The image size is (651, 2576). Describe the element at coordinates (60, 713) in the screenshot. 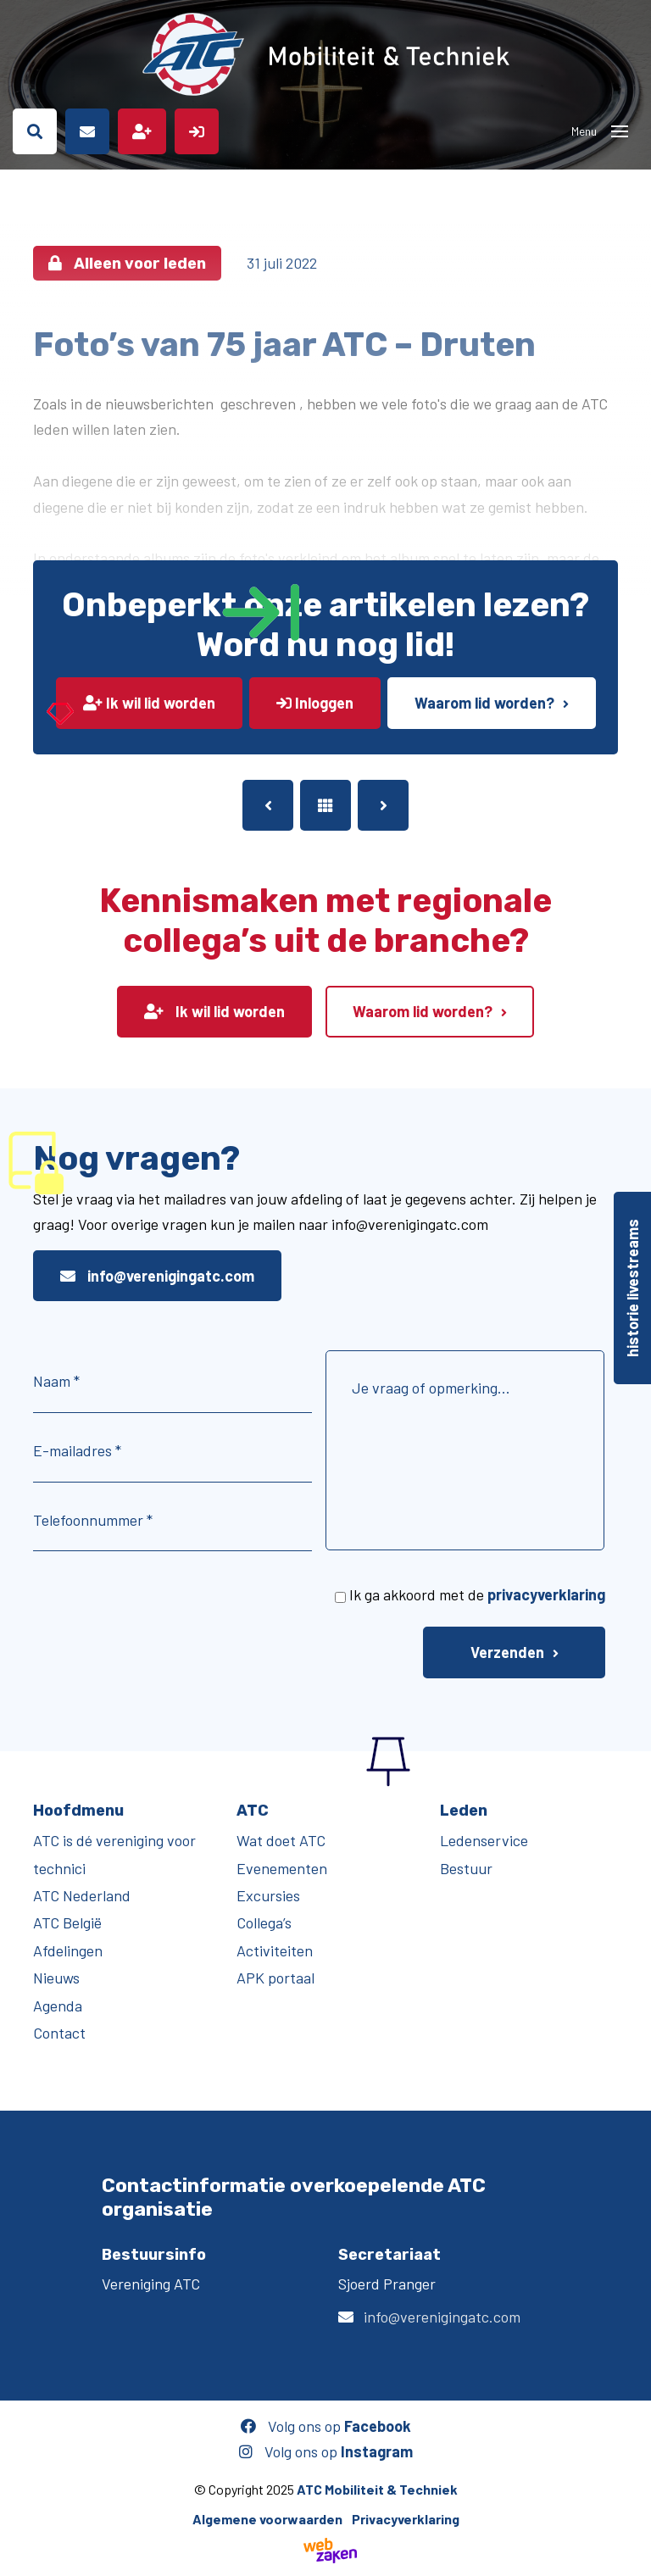

I see `indicates Ruby programming language` at that location.